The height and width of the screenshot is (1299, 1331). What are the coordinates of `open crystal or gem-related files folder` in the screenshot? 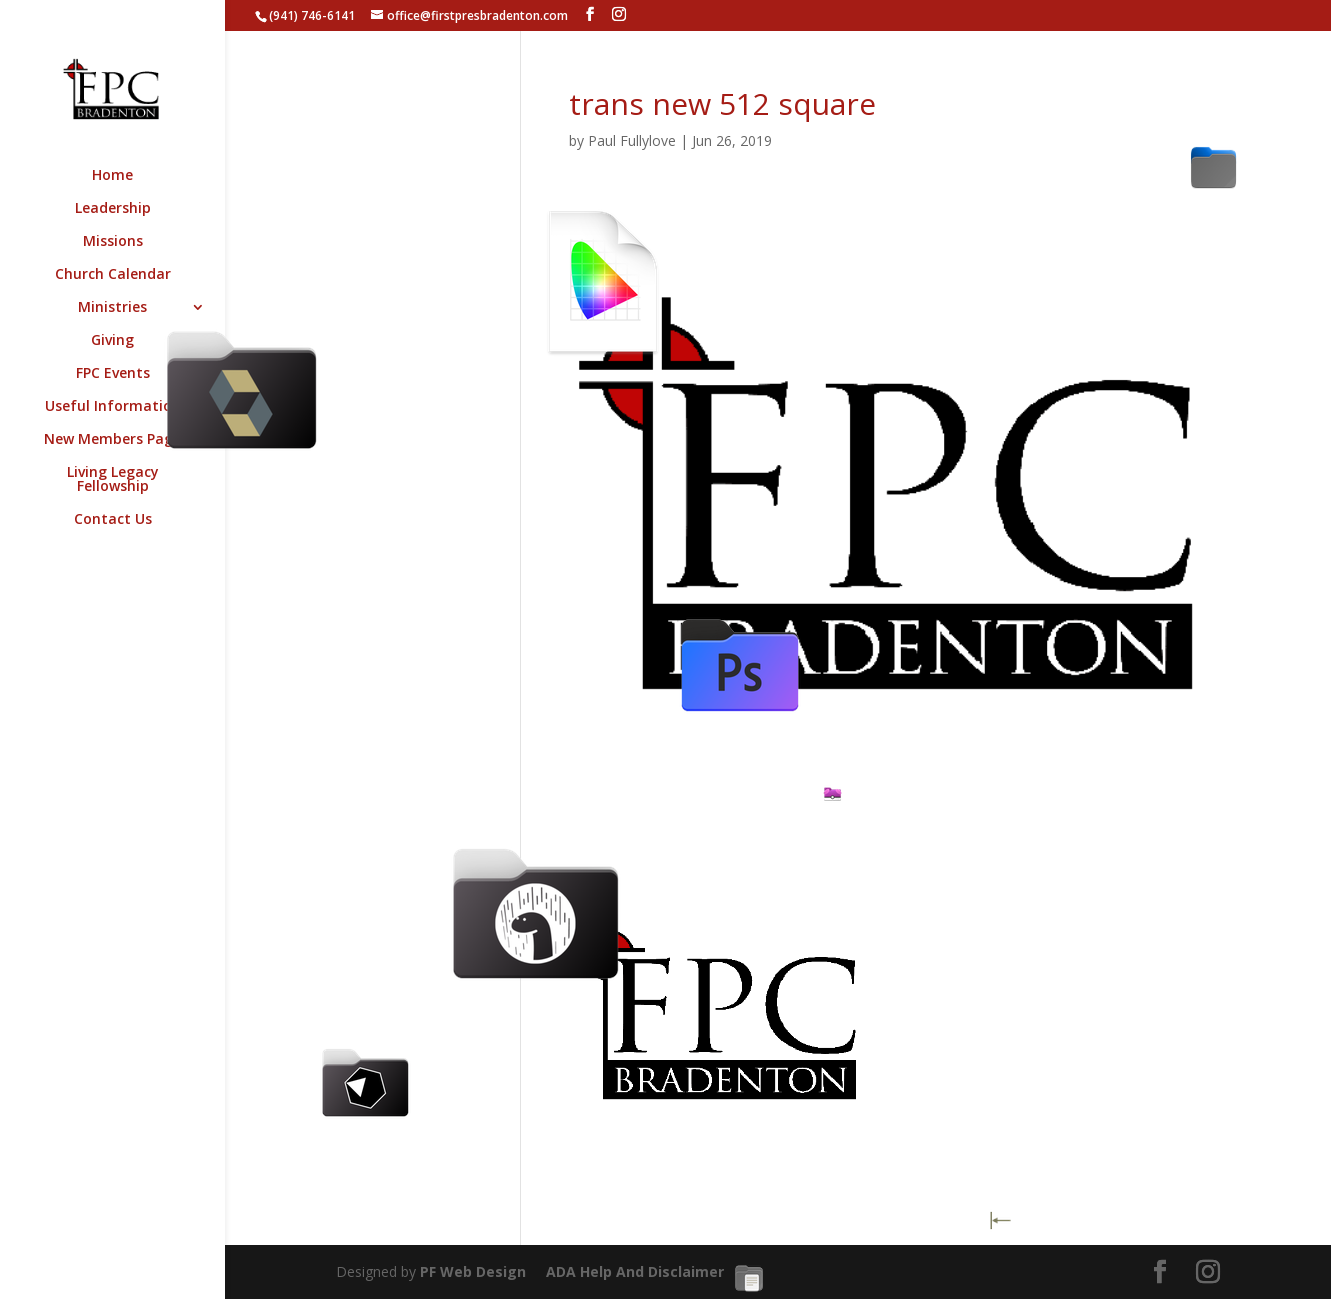 It's located at (365, 1085).